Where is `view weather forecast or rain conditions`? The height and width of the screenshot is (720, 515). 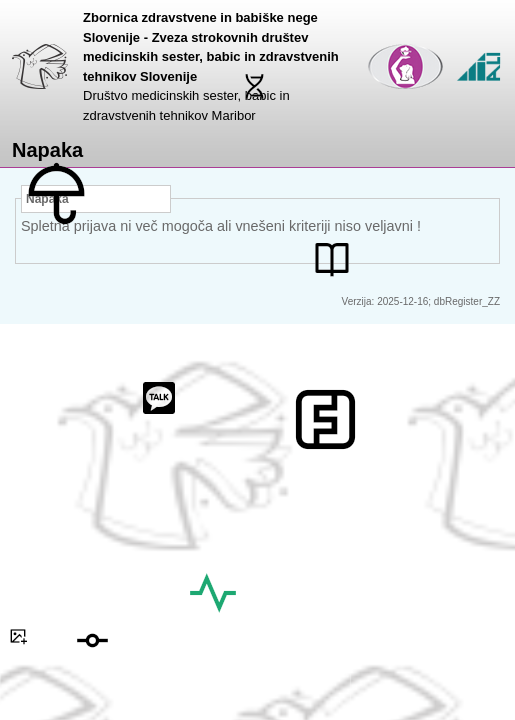
view weather forecast or rain conditions is located at coordinates (56, 193).